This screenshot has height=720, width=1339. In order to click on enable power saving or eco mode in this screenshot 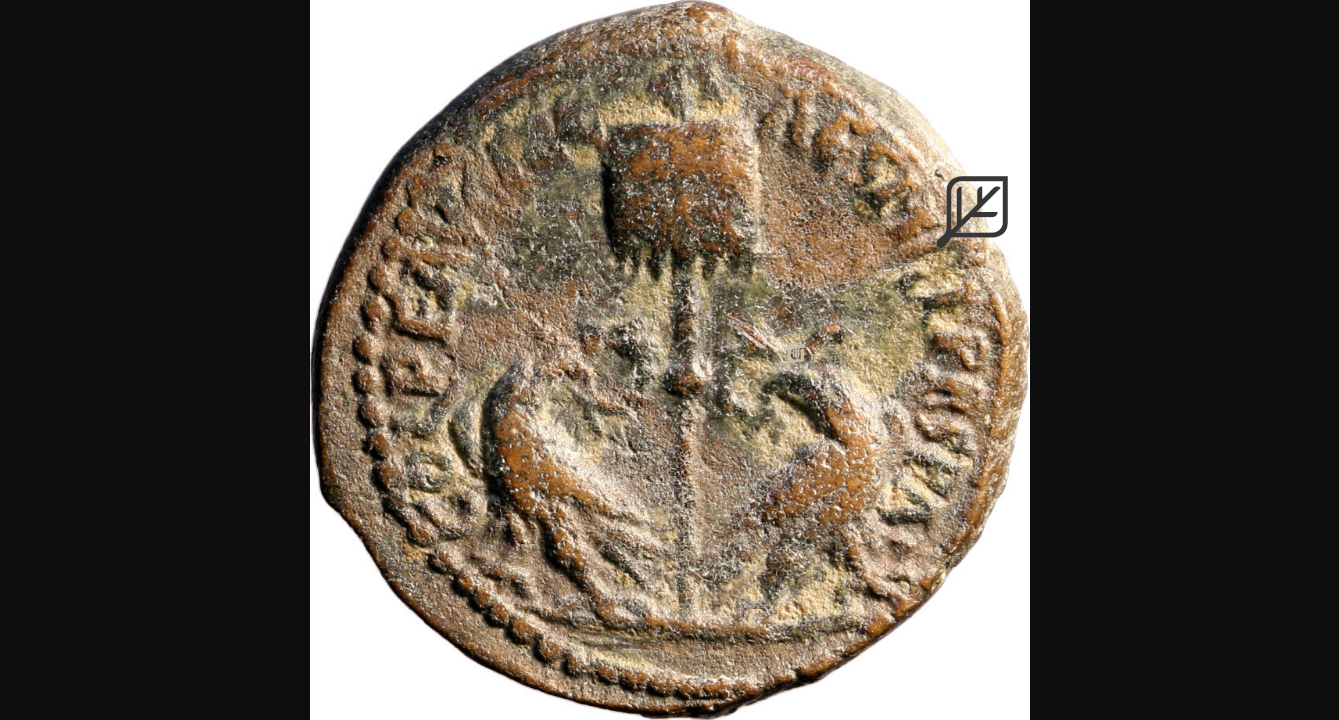, I will do `click(972, 212)`.